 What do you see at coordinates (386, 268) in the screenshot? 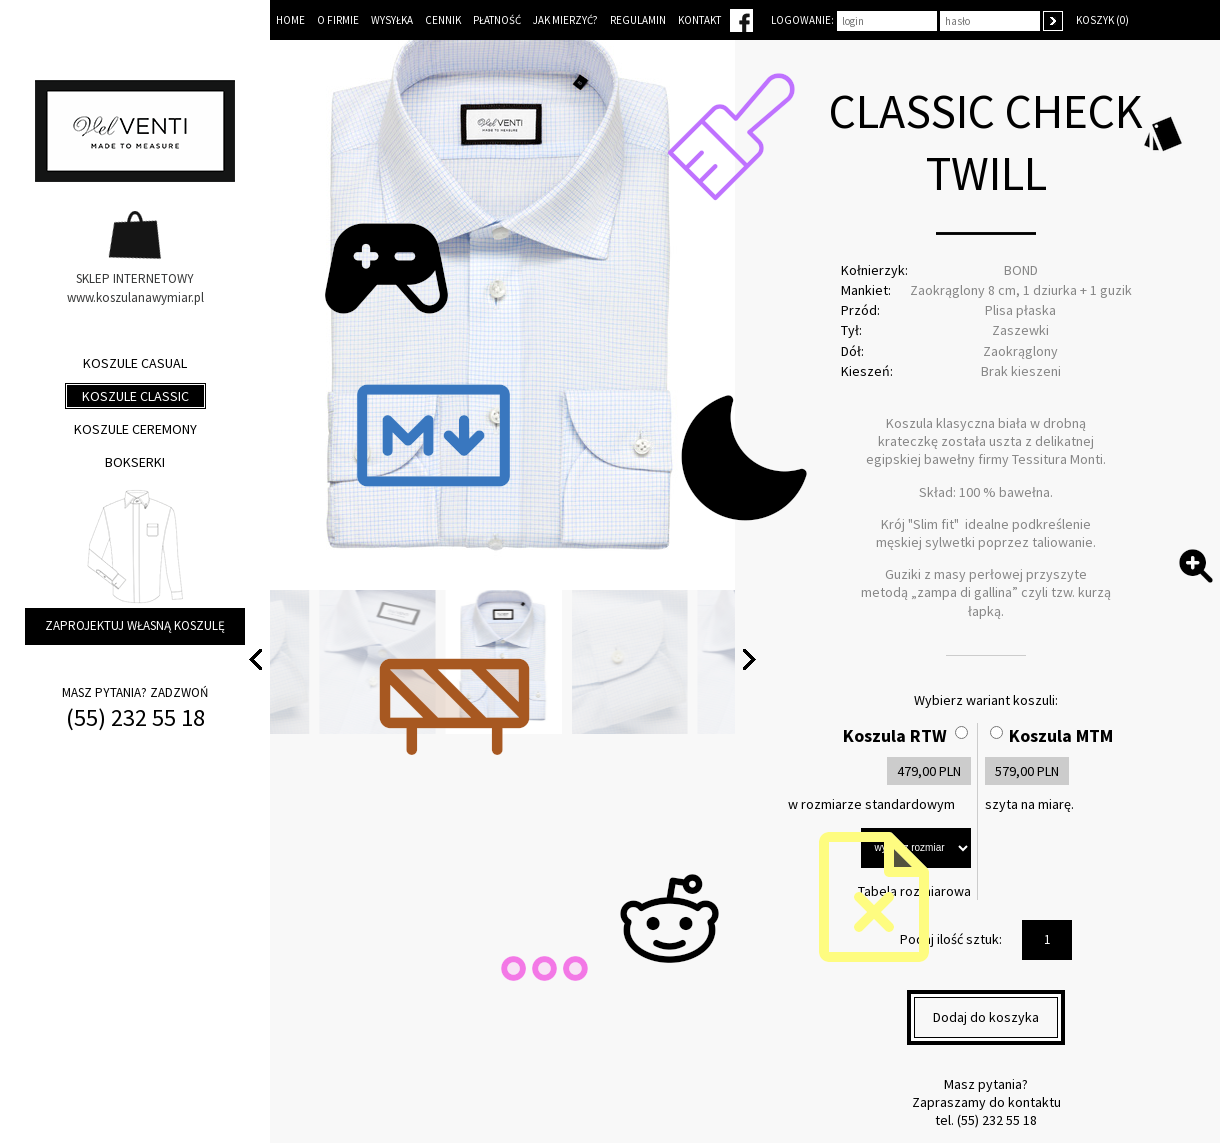
I see `open games or gaming section` at bounding box center [386, 268].